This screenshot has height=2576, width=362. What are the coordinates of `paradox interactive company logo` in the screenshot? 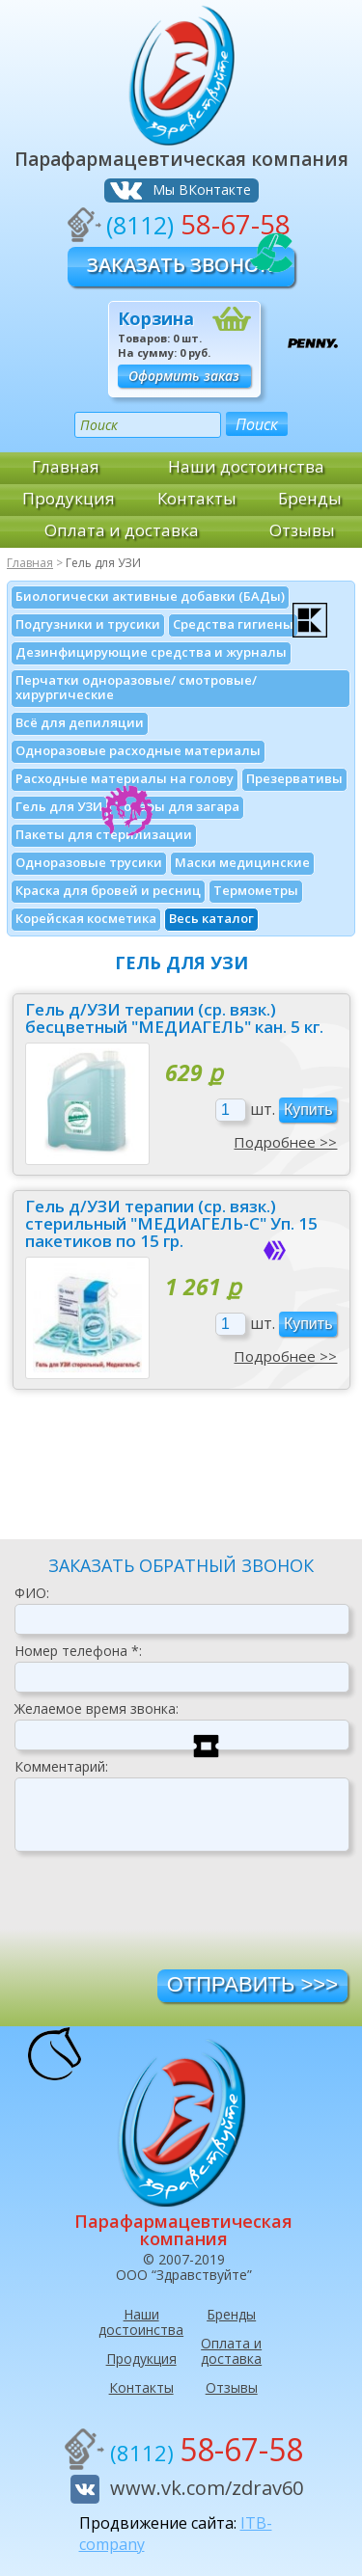 It's located at (126, 810).